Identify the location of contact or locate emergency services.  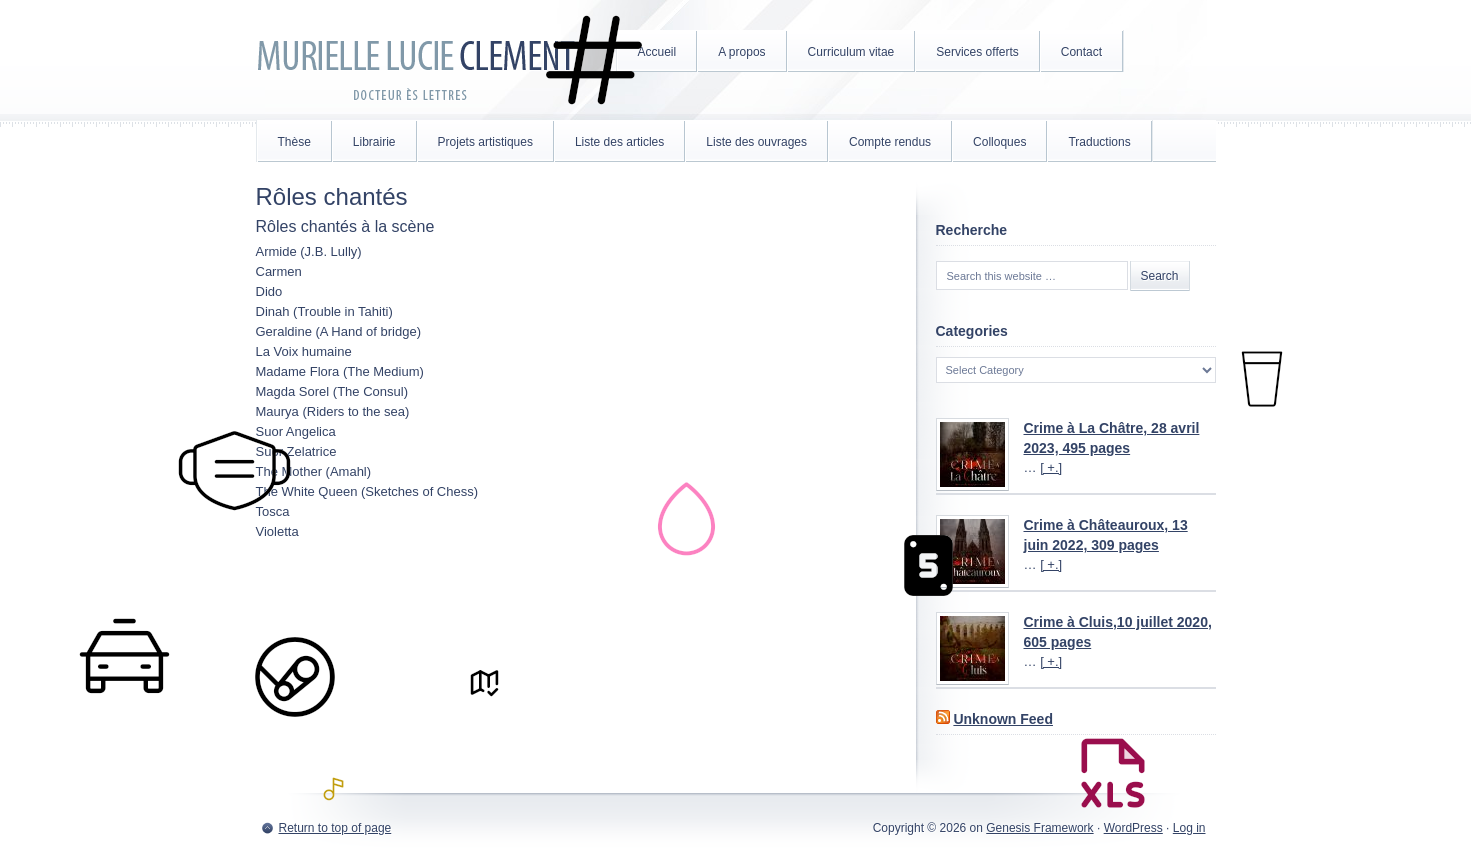
(124, 660).